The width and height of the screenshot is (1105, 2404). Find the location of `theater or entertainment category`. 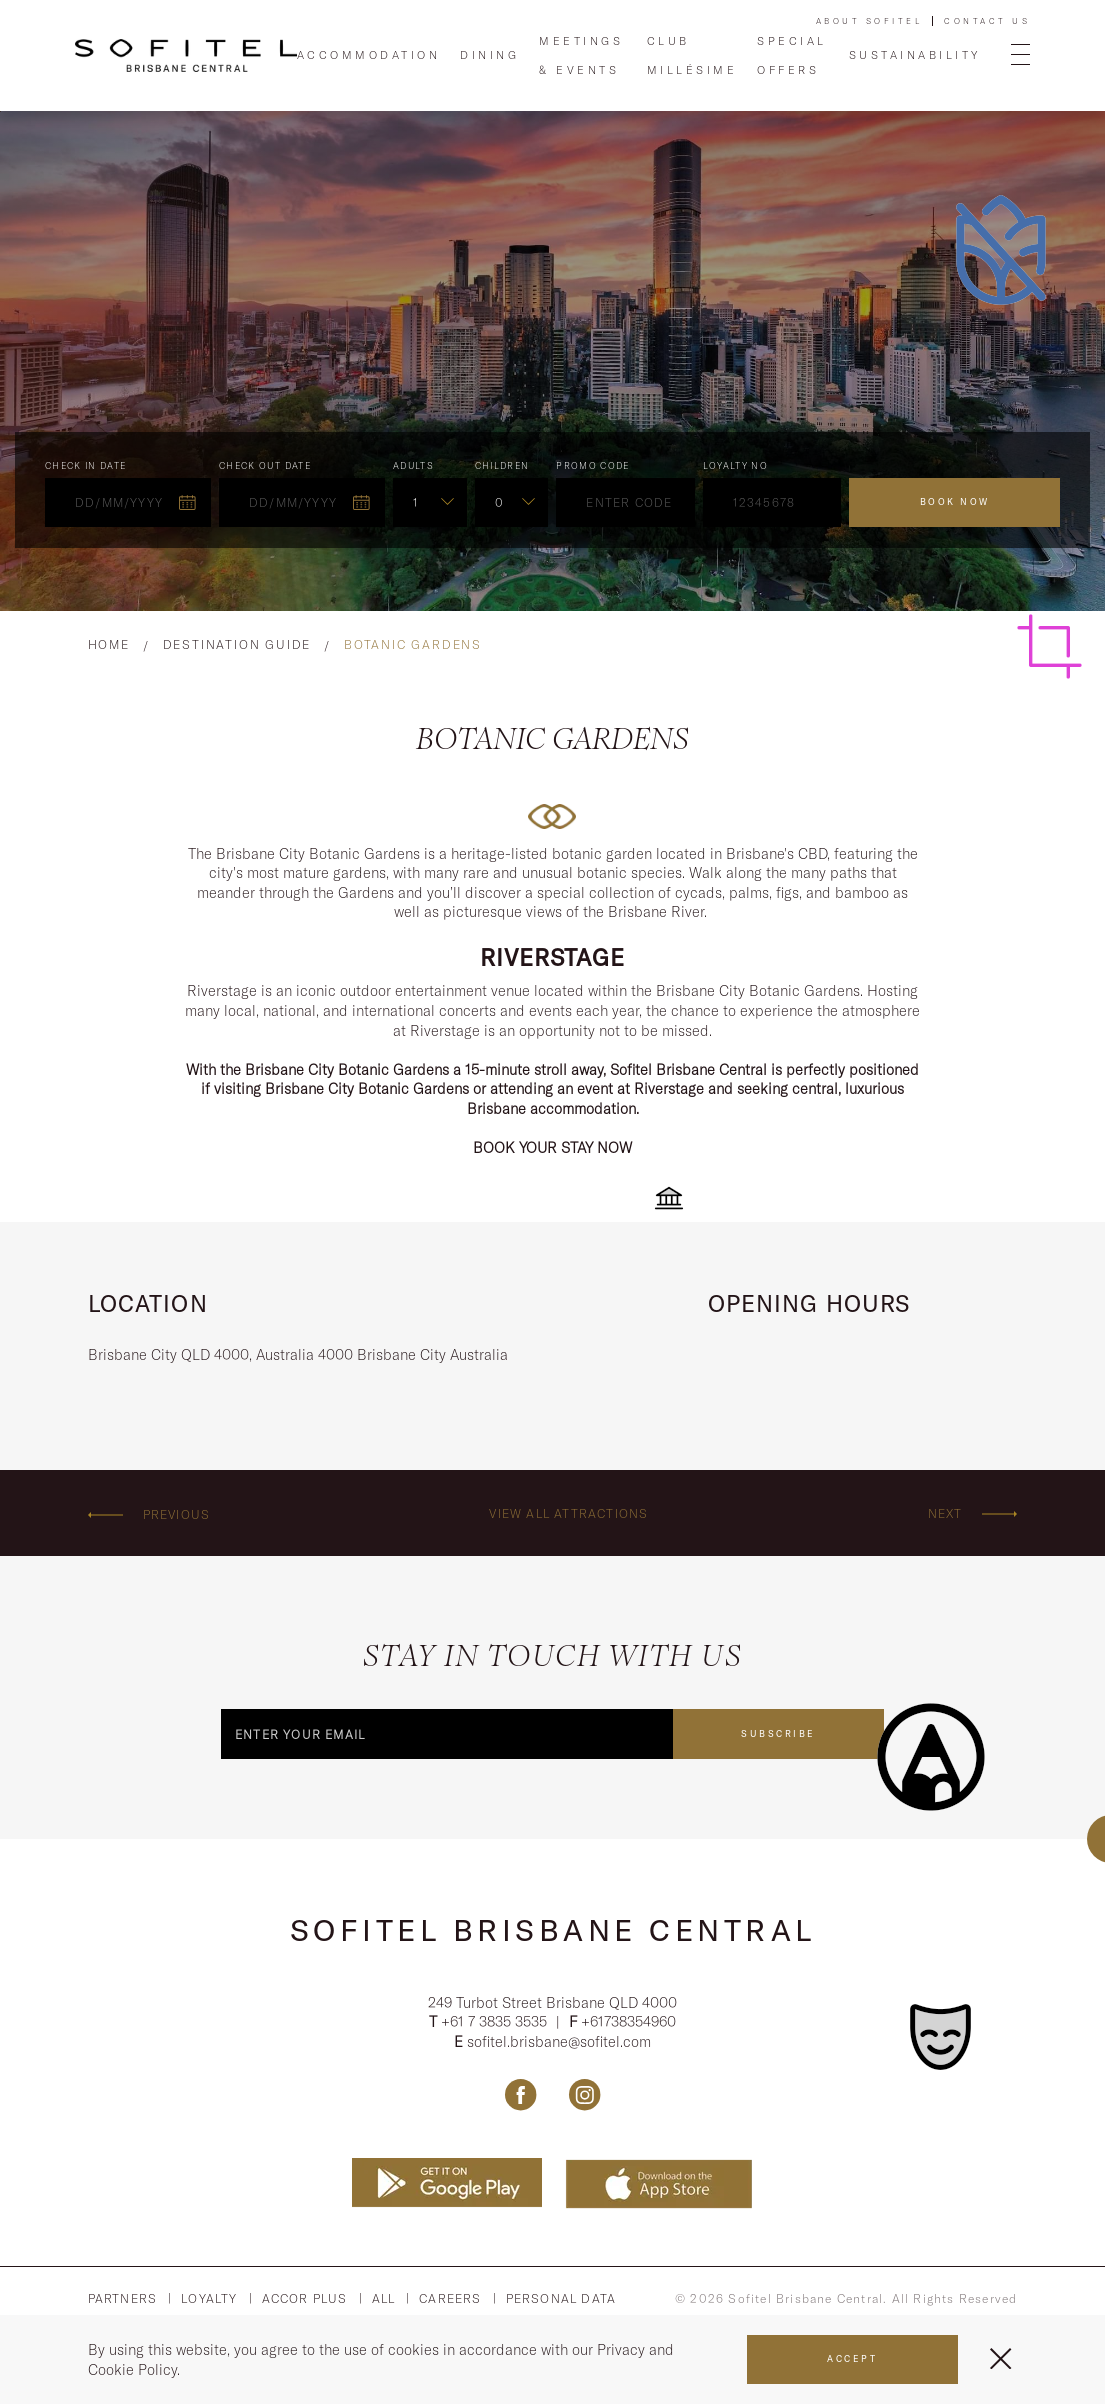

theater or entertainment category is located at coordinates (940, 2034).